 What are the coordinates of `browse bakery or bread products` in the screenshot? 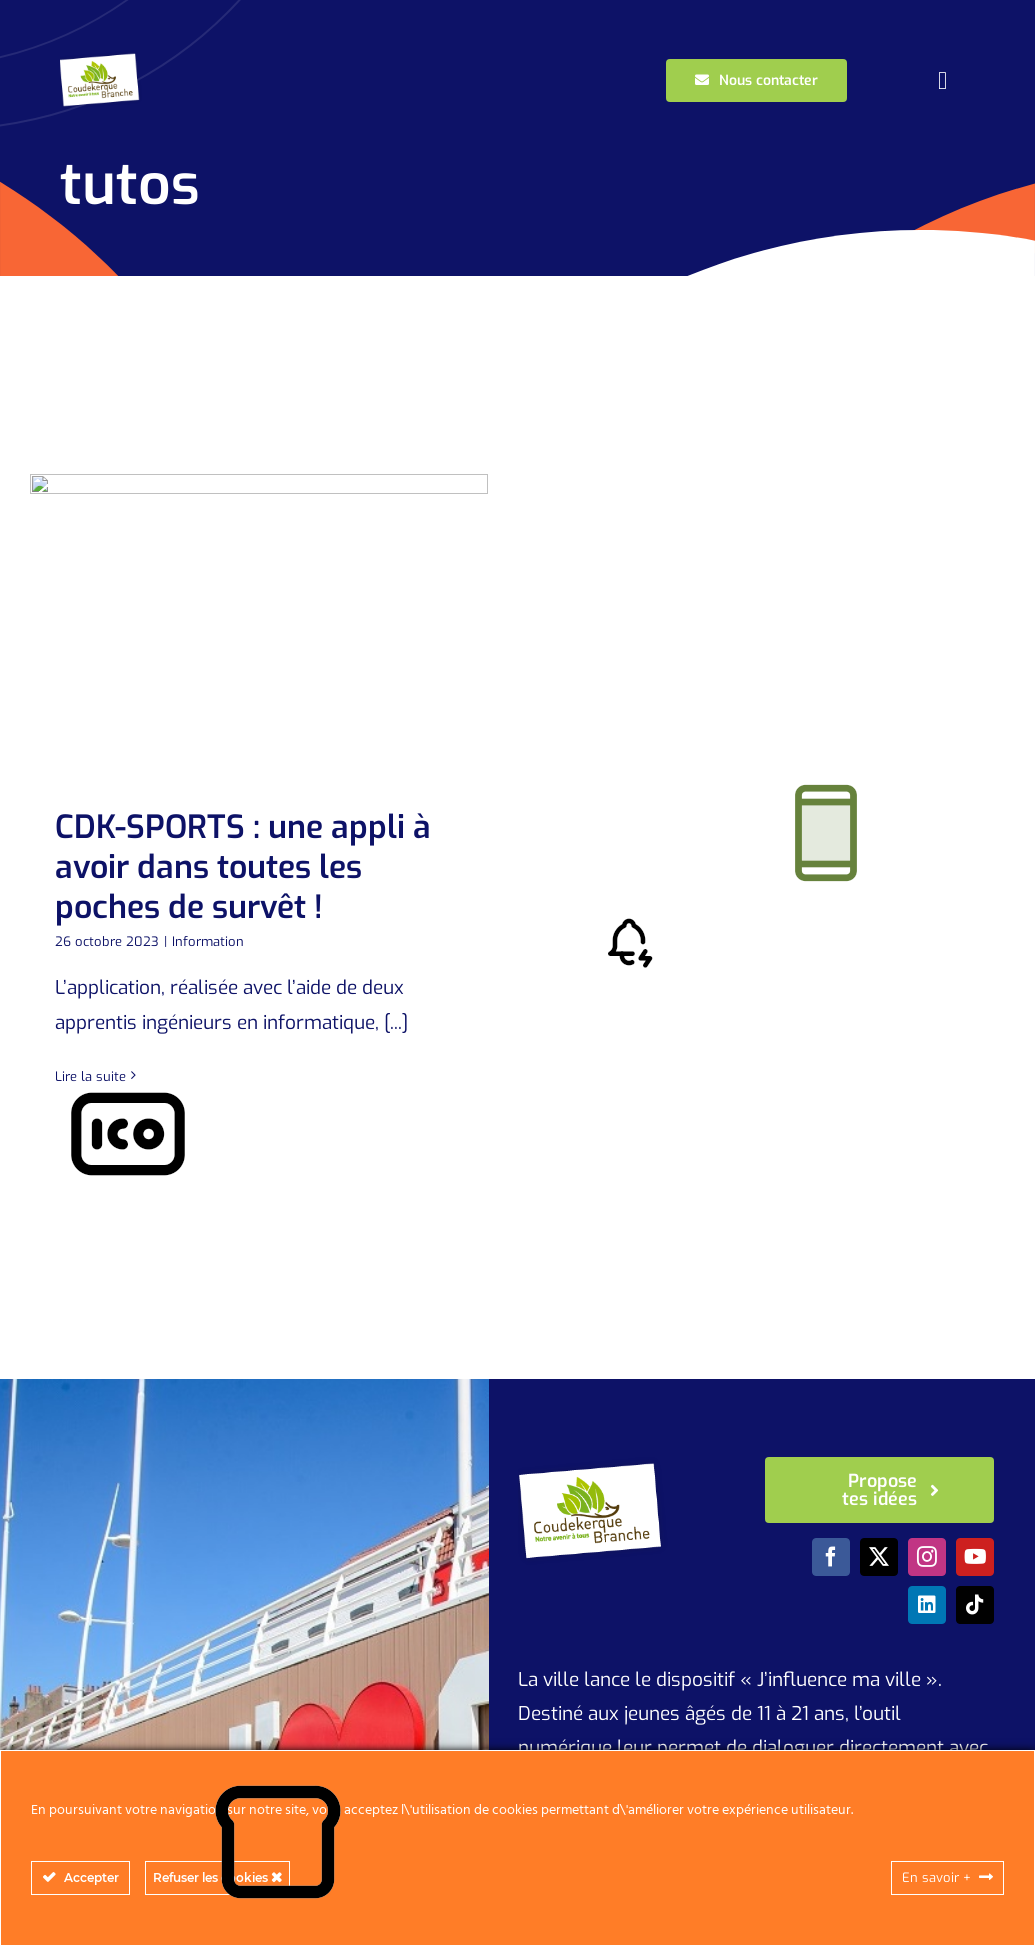 It's located at (278, 1842).